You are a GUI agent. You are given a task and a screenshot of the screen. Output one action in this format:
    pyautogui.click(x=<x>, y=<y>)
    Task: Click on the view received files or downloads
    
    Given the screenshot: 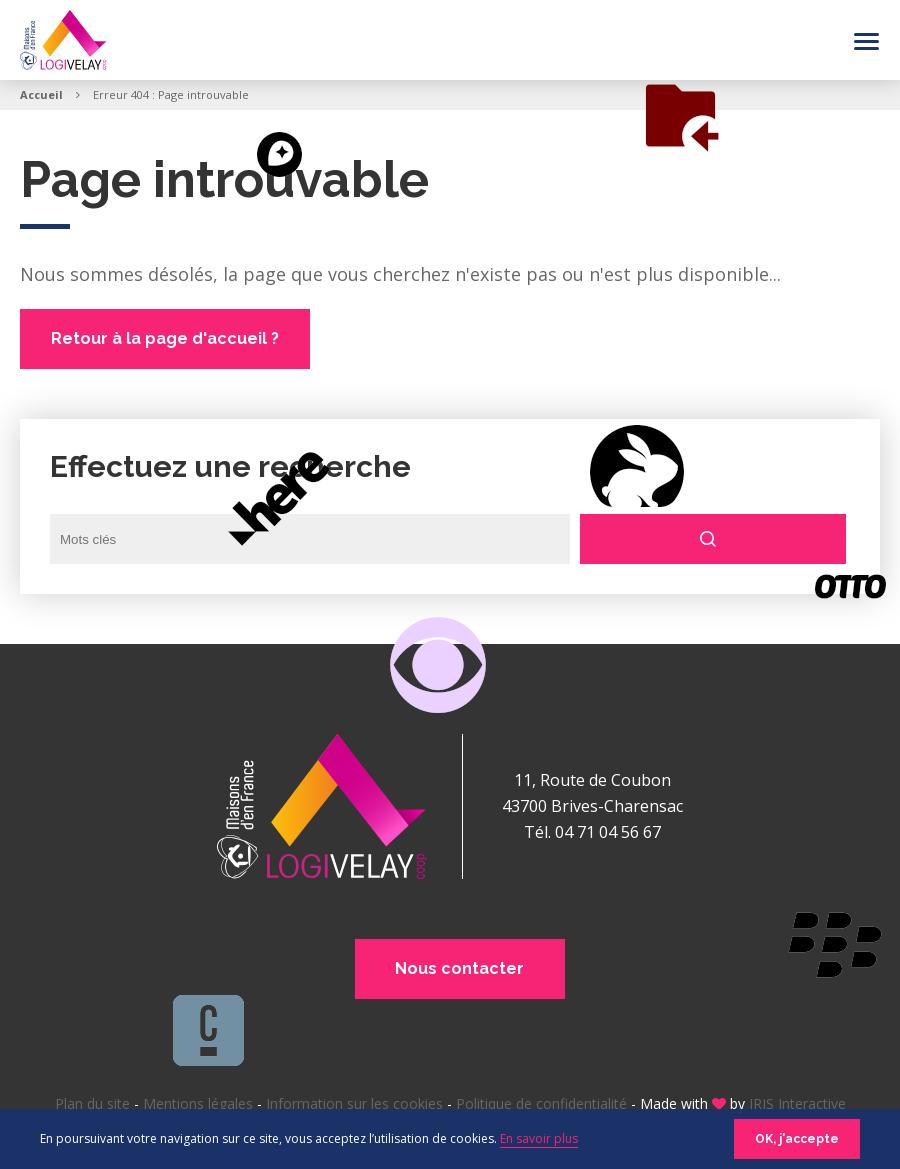 What is the action you would take?
    pyautogui.click(x=680, y=115)
    